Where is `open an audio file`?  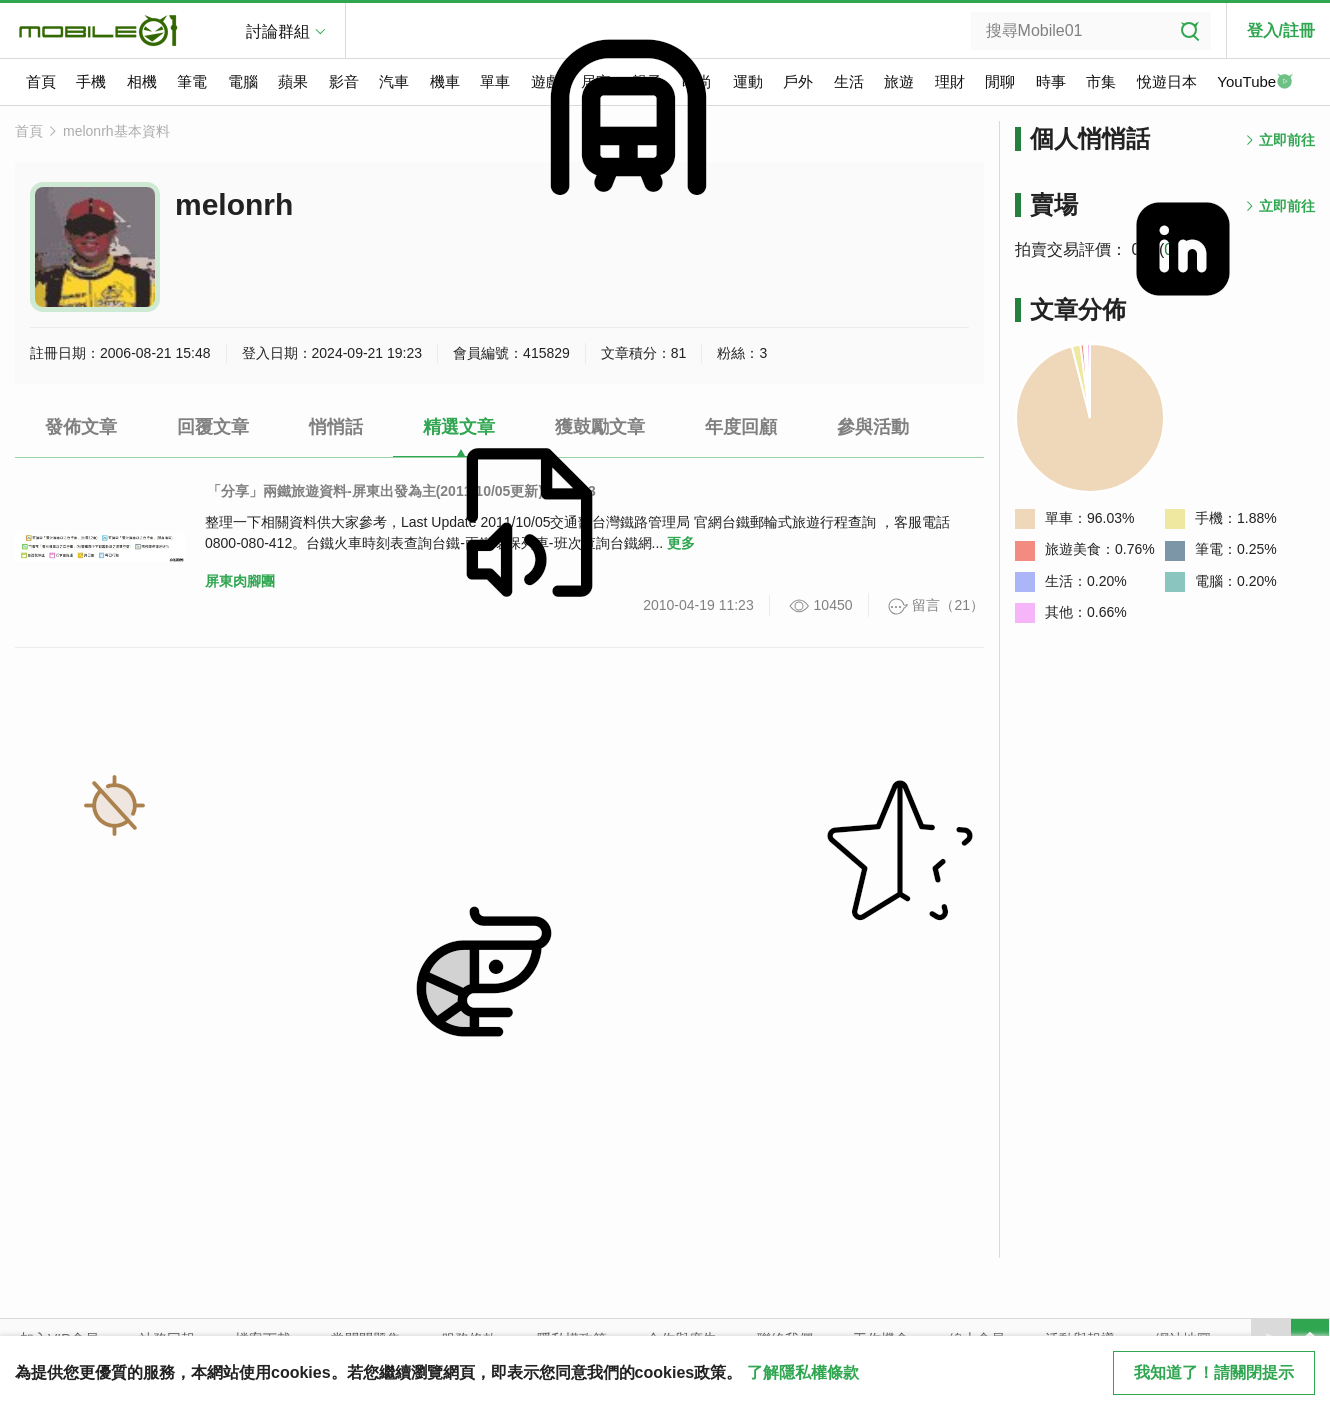
open an audio file is located at coordinates (529, 522).